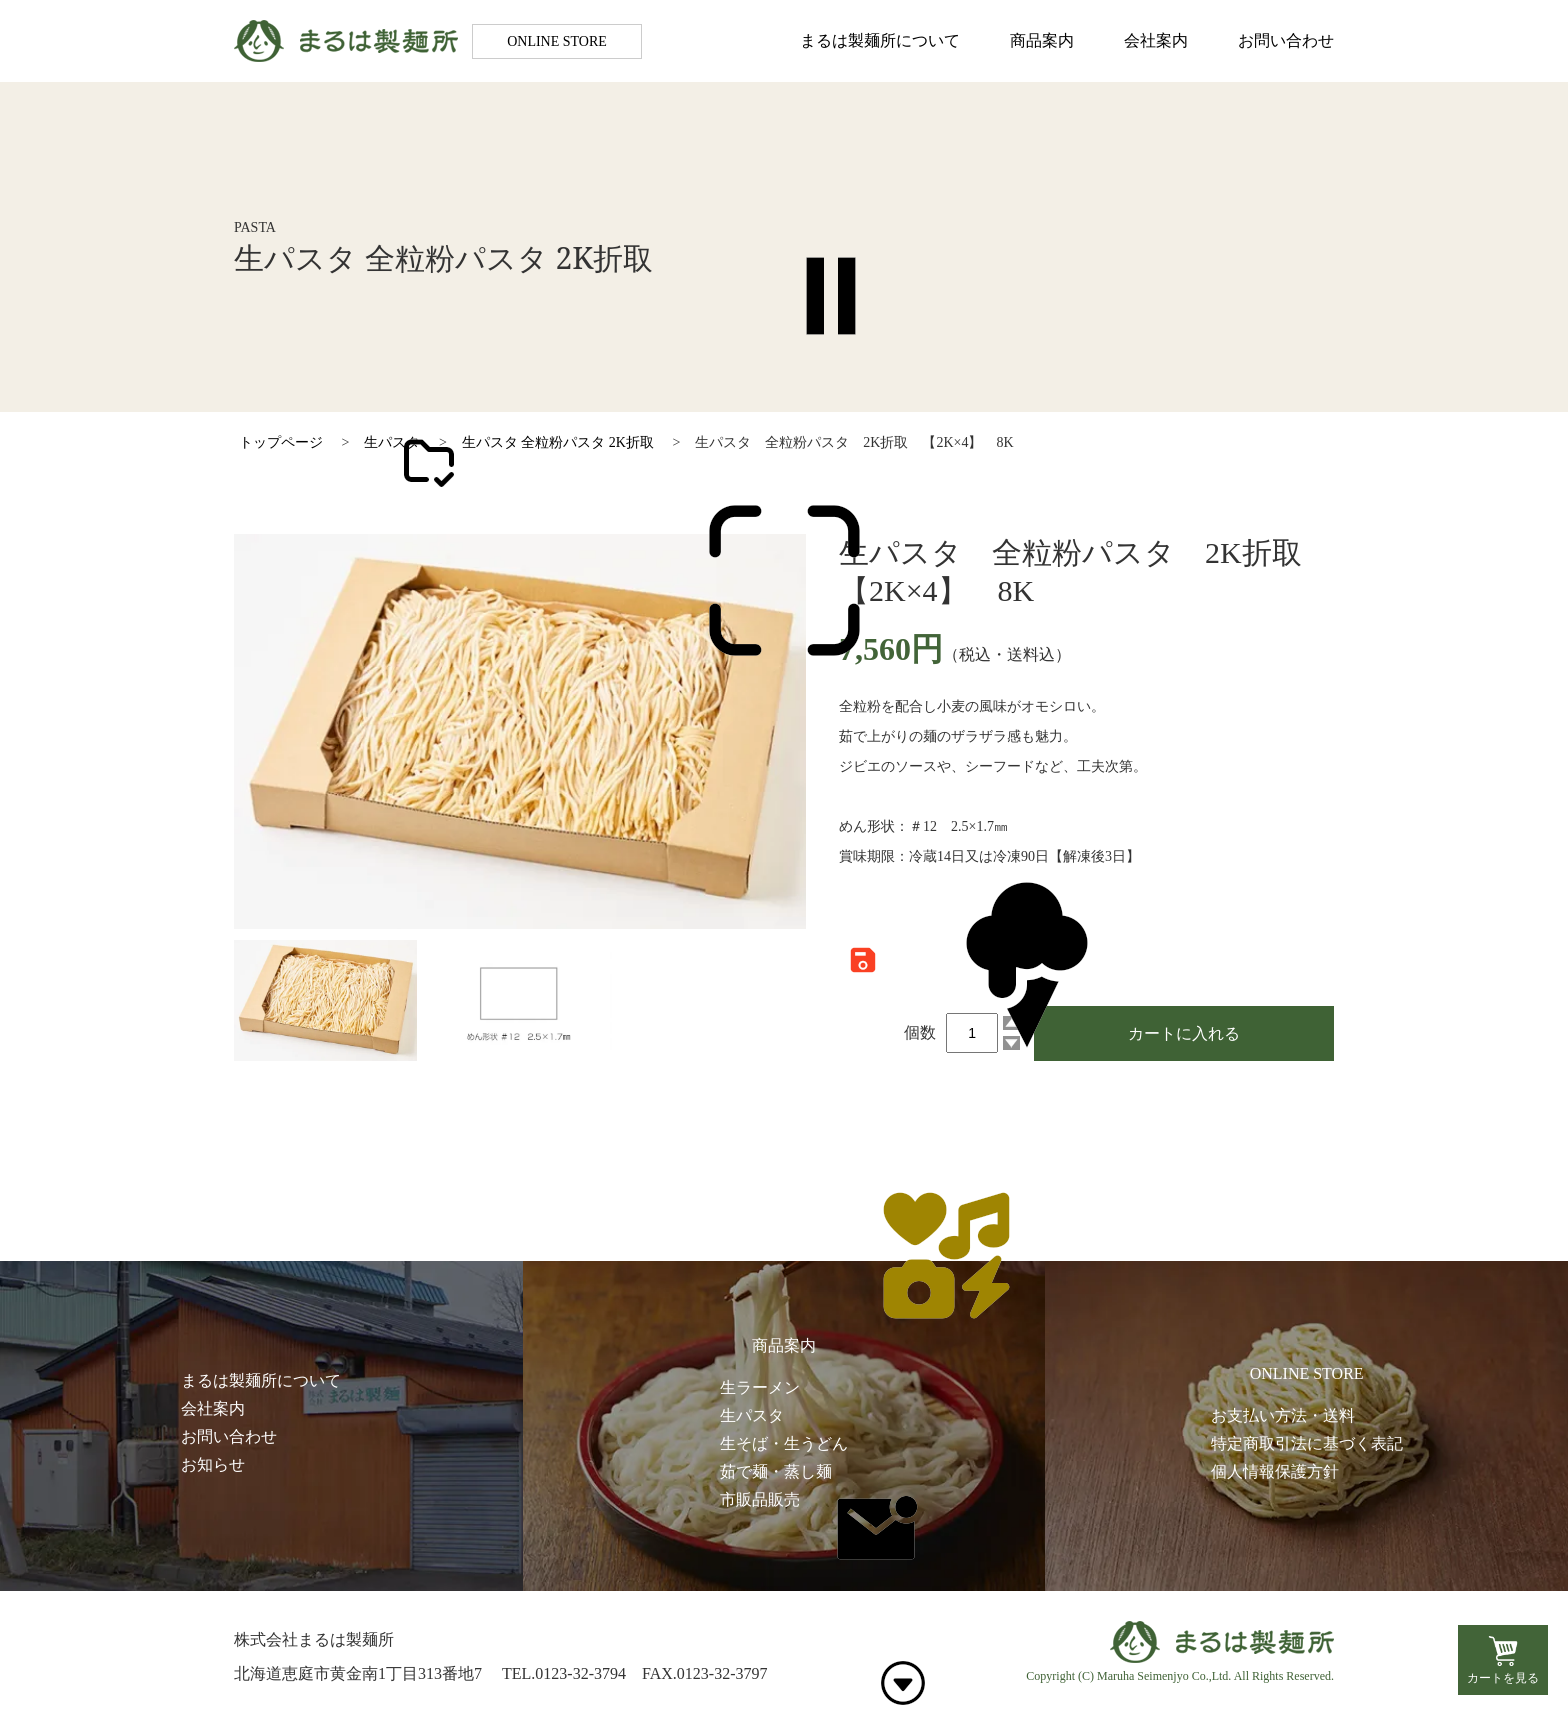  I want to click on indicates unread email in inbox, so click(876, 1529).